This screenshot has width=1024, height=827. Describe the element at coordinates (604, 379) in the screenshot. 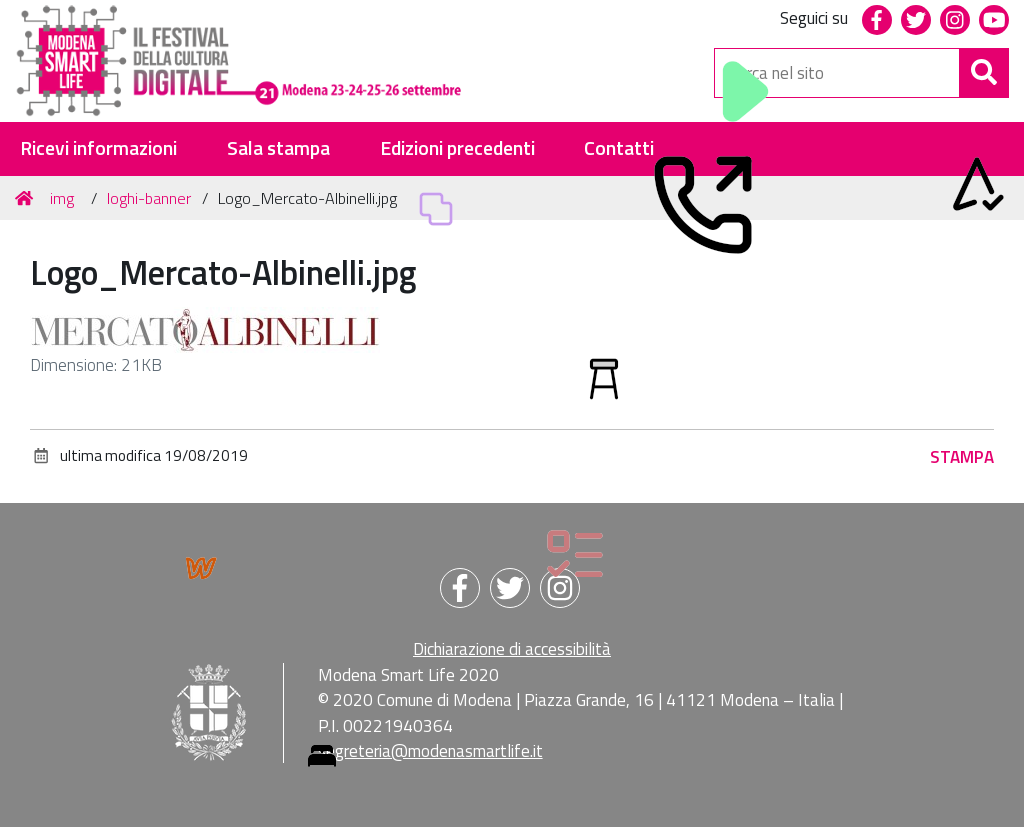

I see `browse furniture or seating options` at that location.